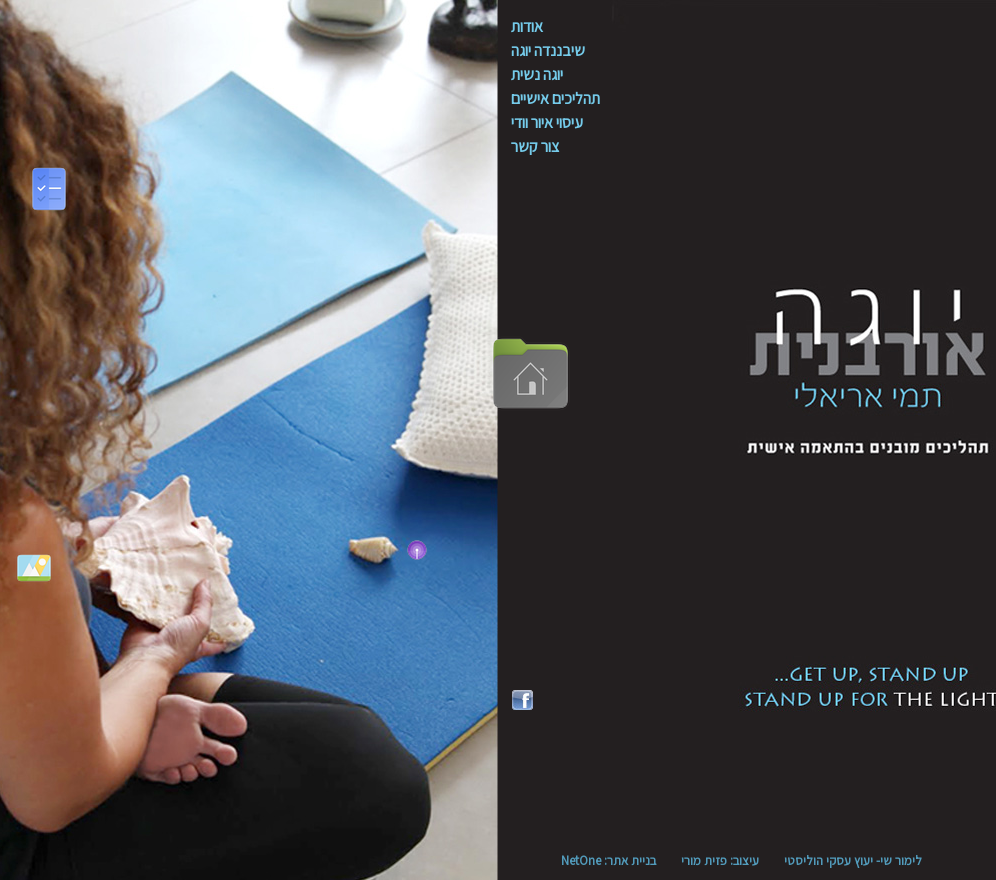 The image size is (996, 880). What do you see at coordinates (49, 189) in the screenshot?
I see `open work tasks or to-do list app` at bounding box center [49, 189].